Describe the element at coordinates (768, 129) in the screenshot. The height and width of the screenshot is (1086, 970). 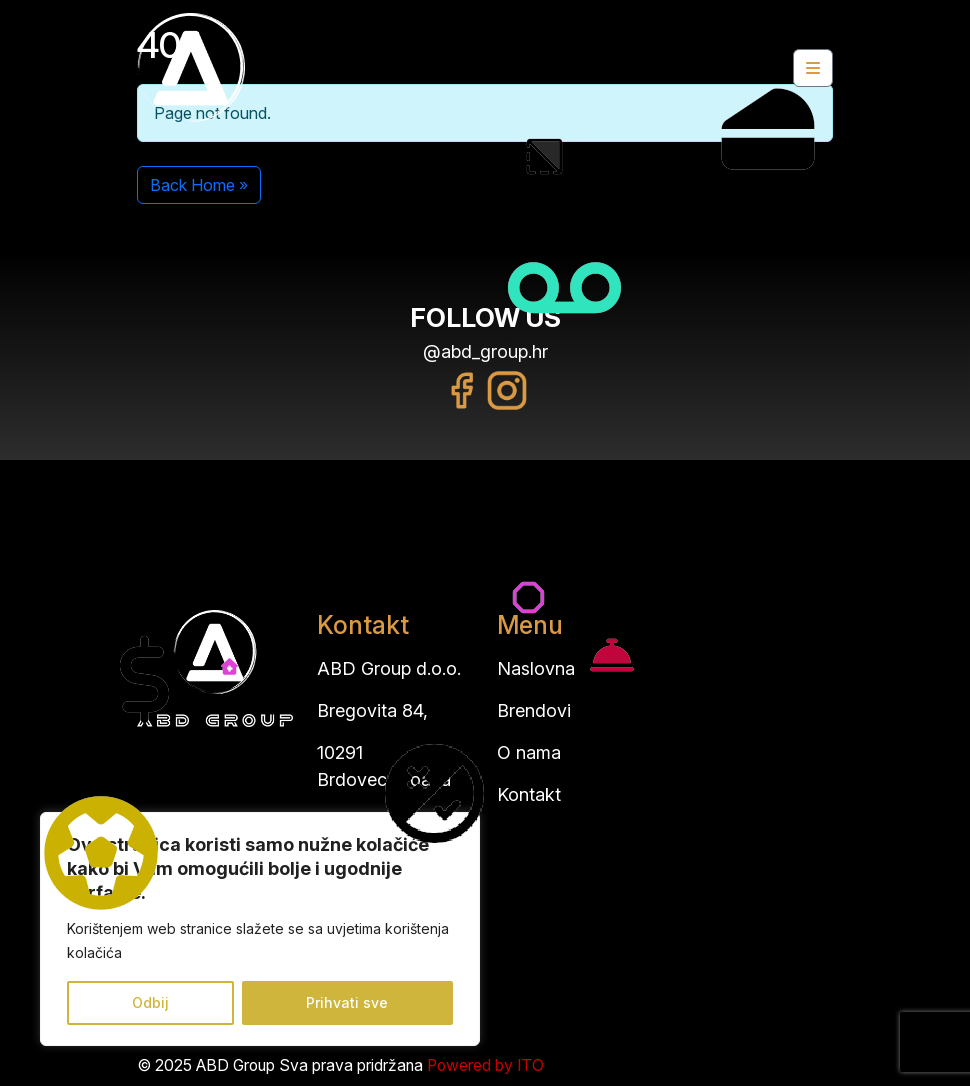
I see `indicates dairy or cheese category in a food app` at that location.